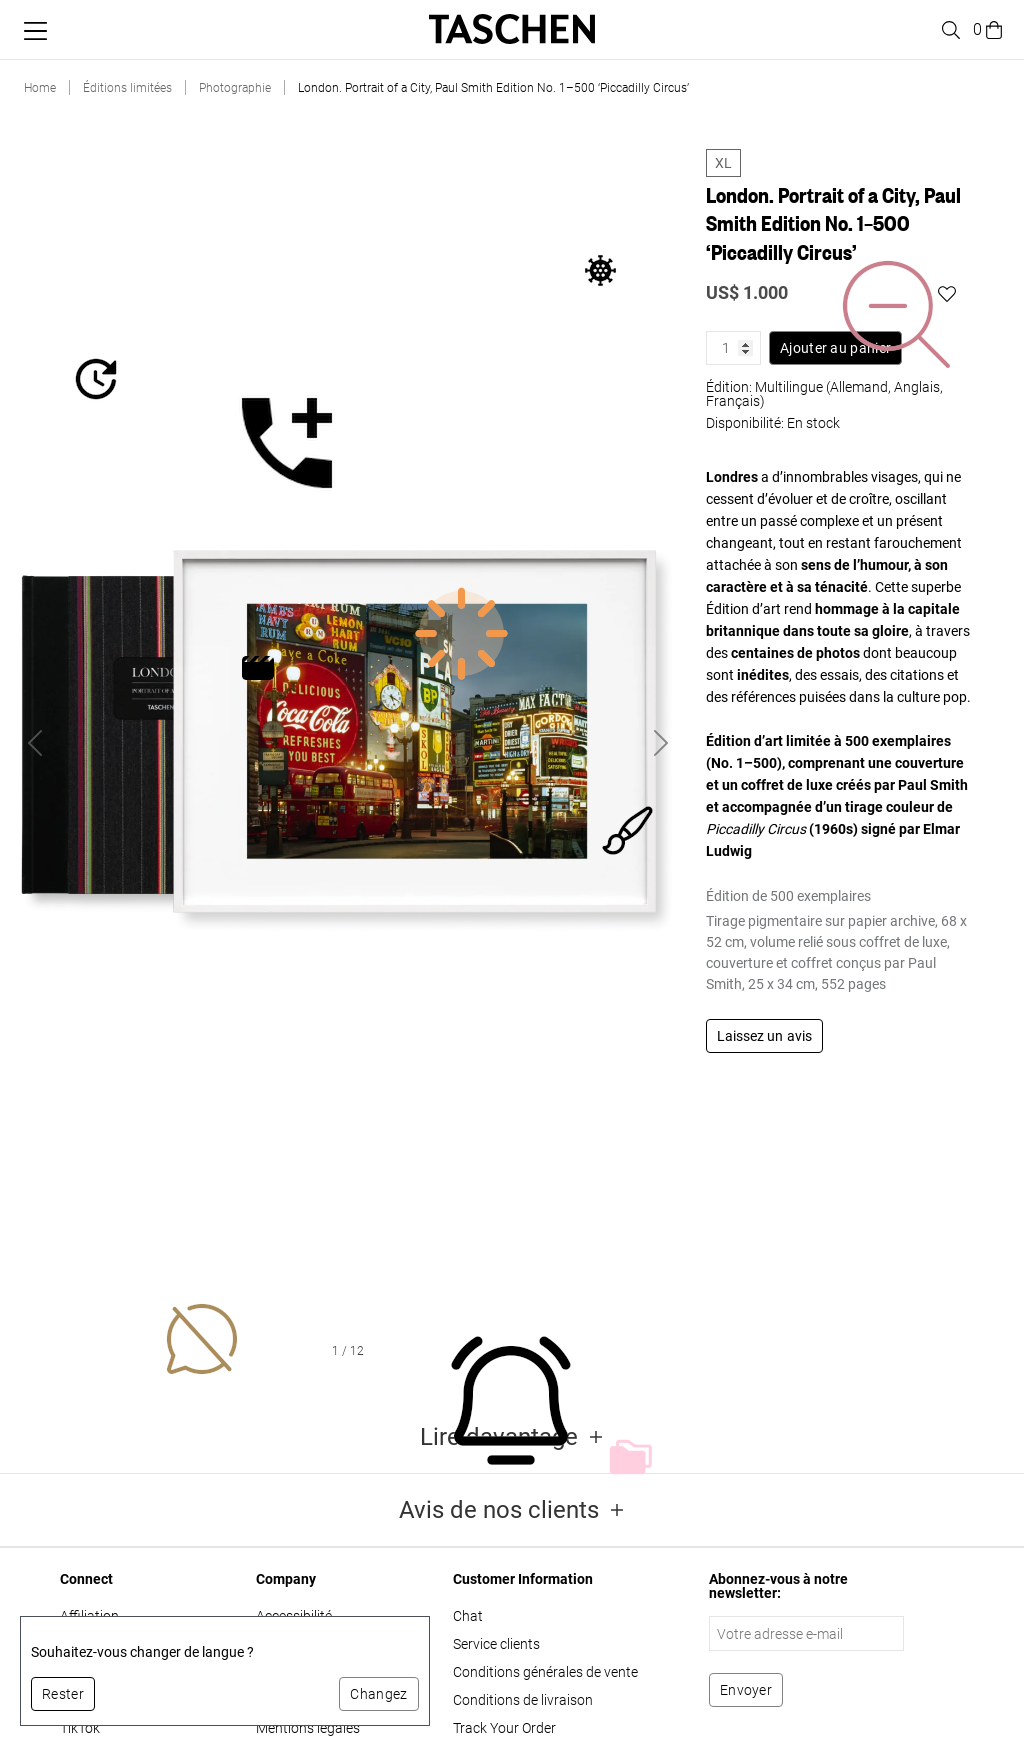  Describe the element at coordinates (511, 1403) in the screenshot. I see `indicates new notifications or alerts` at that location.